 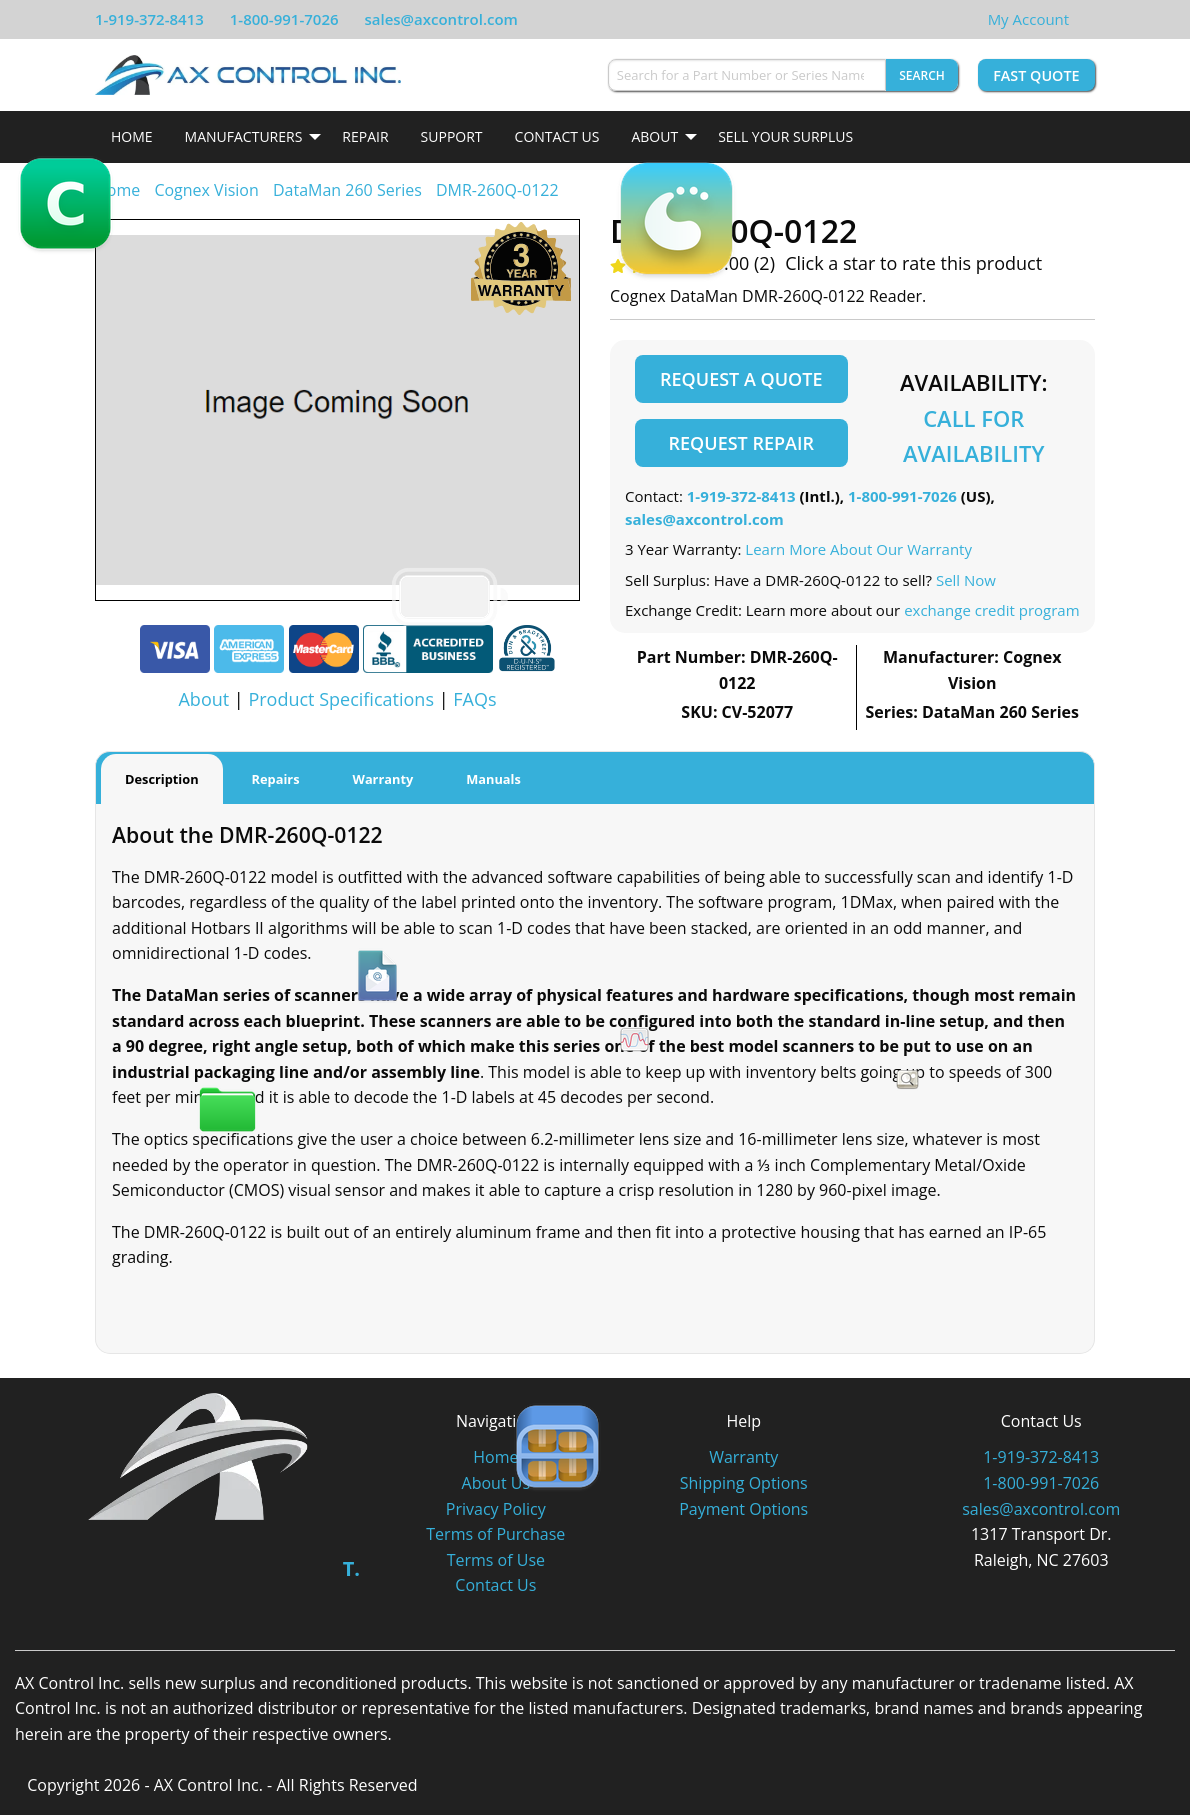 I want to click on open warehouse flatpak manager, so click(x=557, y=1446).